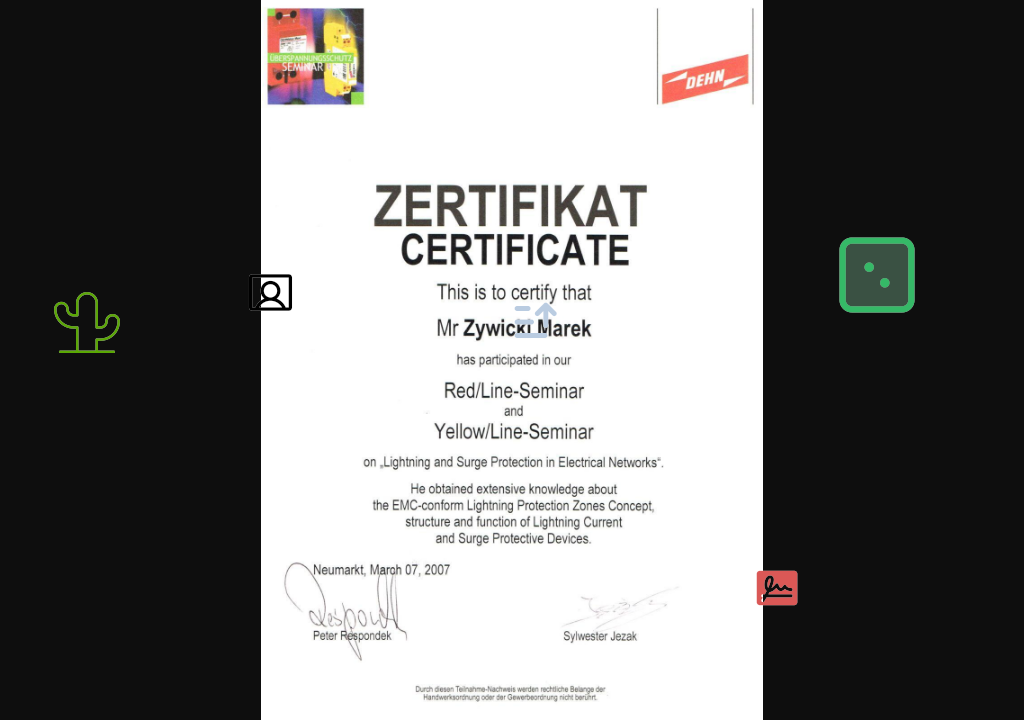  Describe the element at coordinates (87, 325) in the screenshot. I see `indicates desert or arid climate theme` at that location.